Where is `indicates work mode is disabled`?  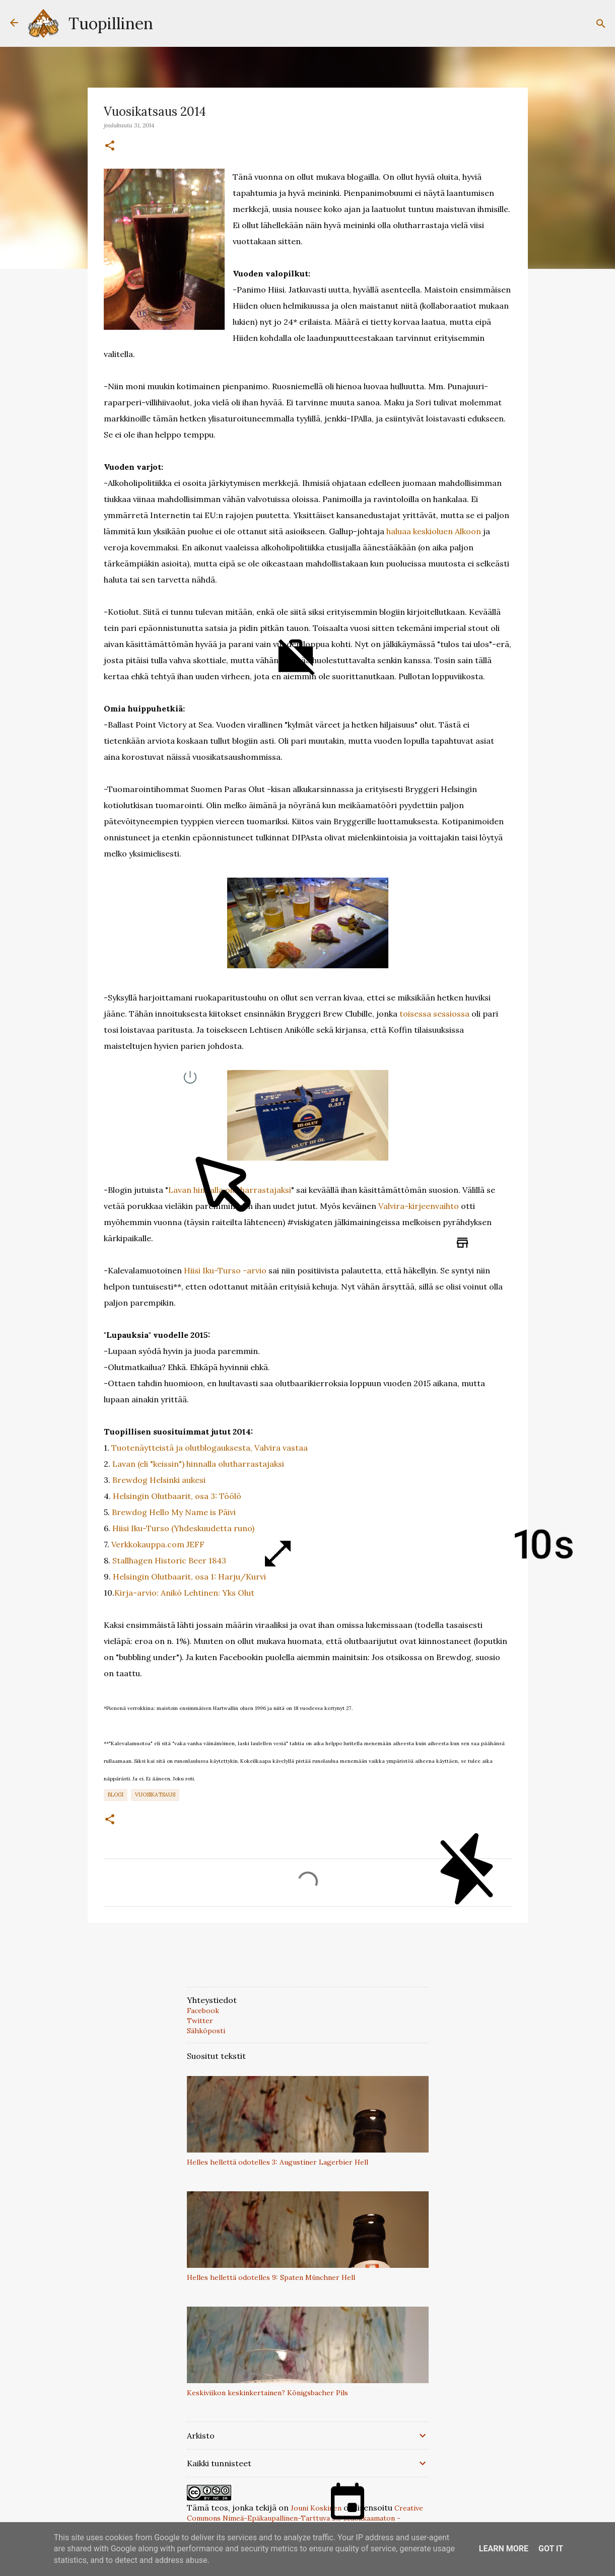
indicates work mode is disabled is located at coordinates (296, 657).